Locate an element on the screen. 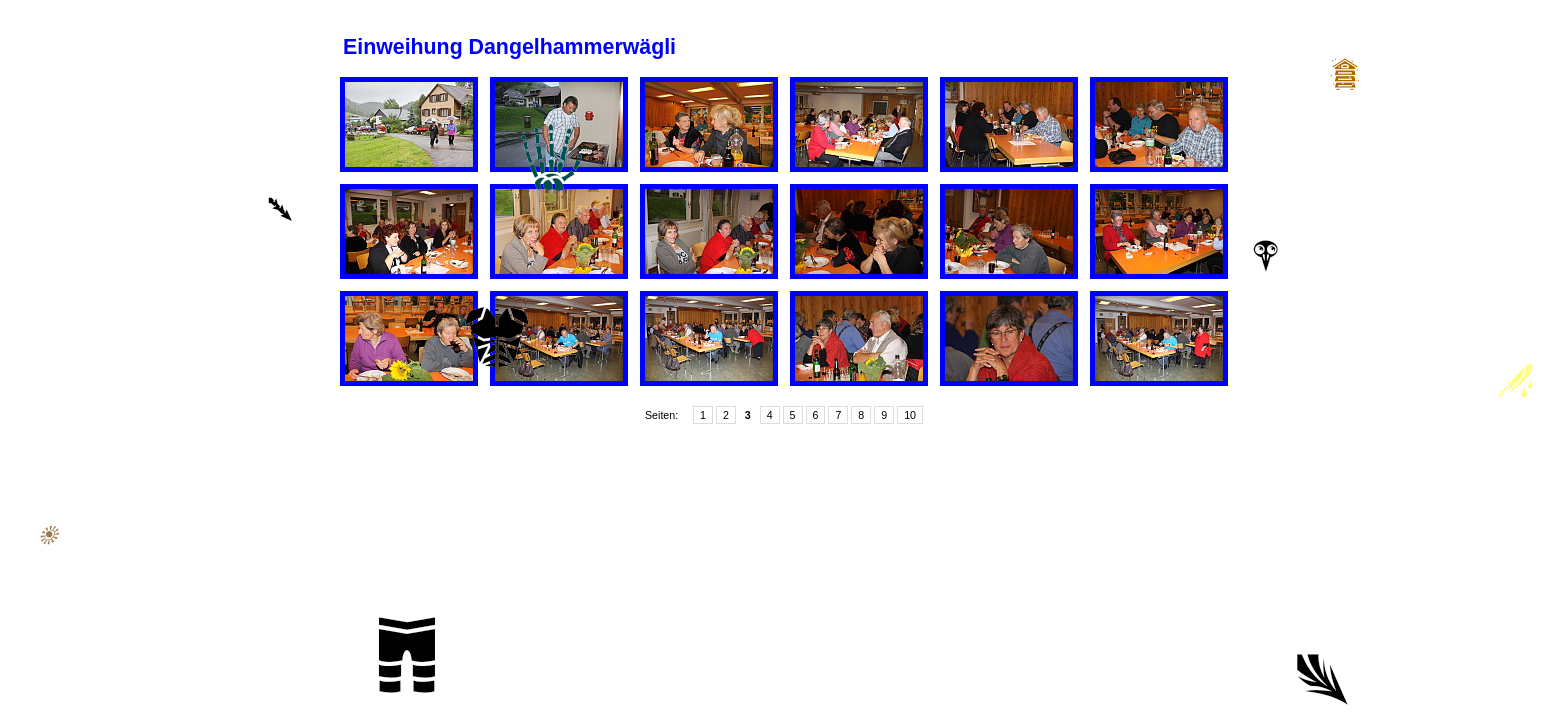 This screenshot has height=720, width=1568. equip torso armor piece is located at coordinates (497, 337).